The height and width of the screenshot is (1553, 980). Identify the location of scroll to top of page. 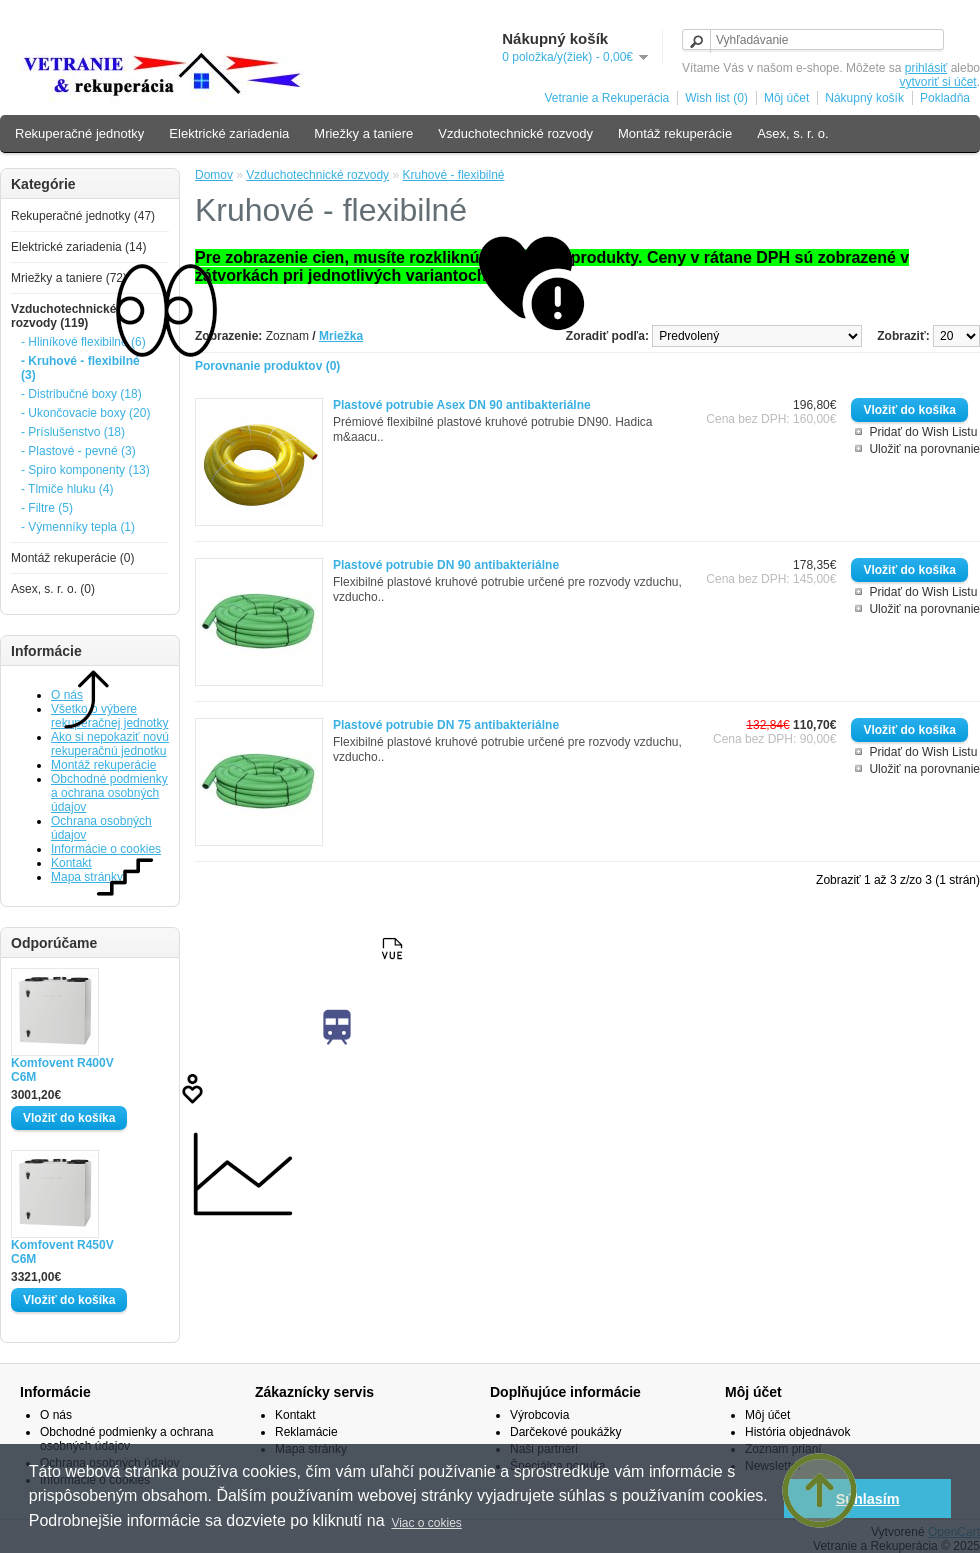
(819, 1490).